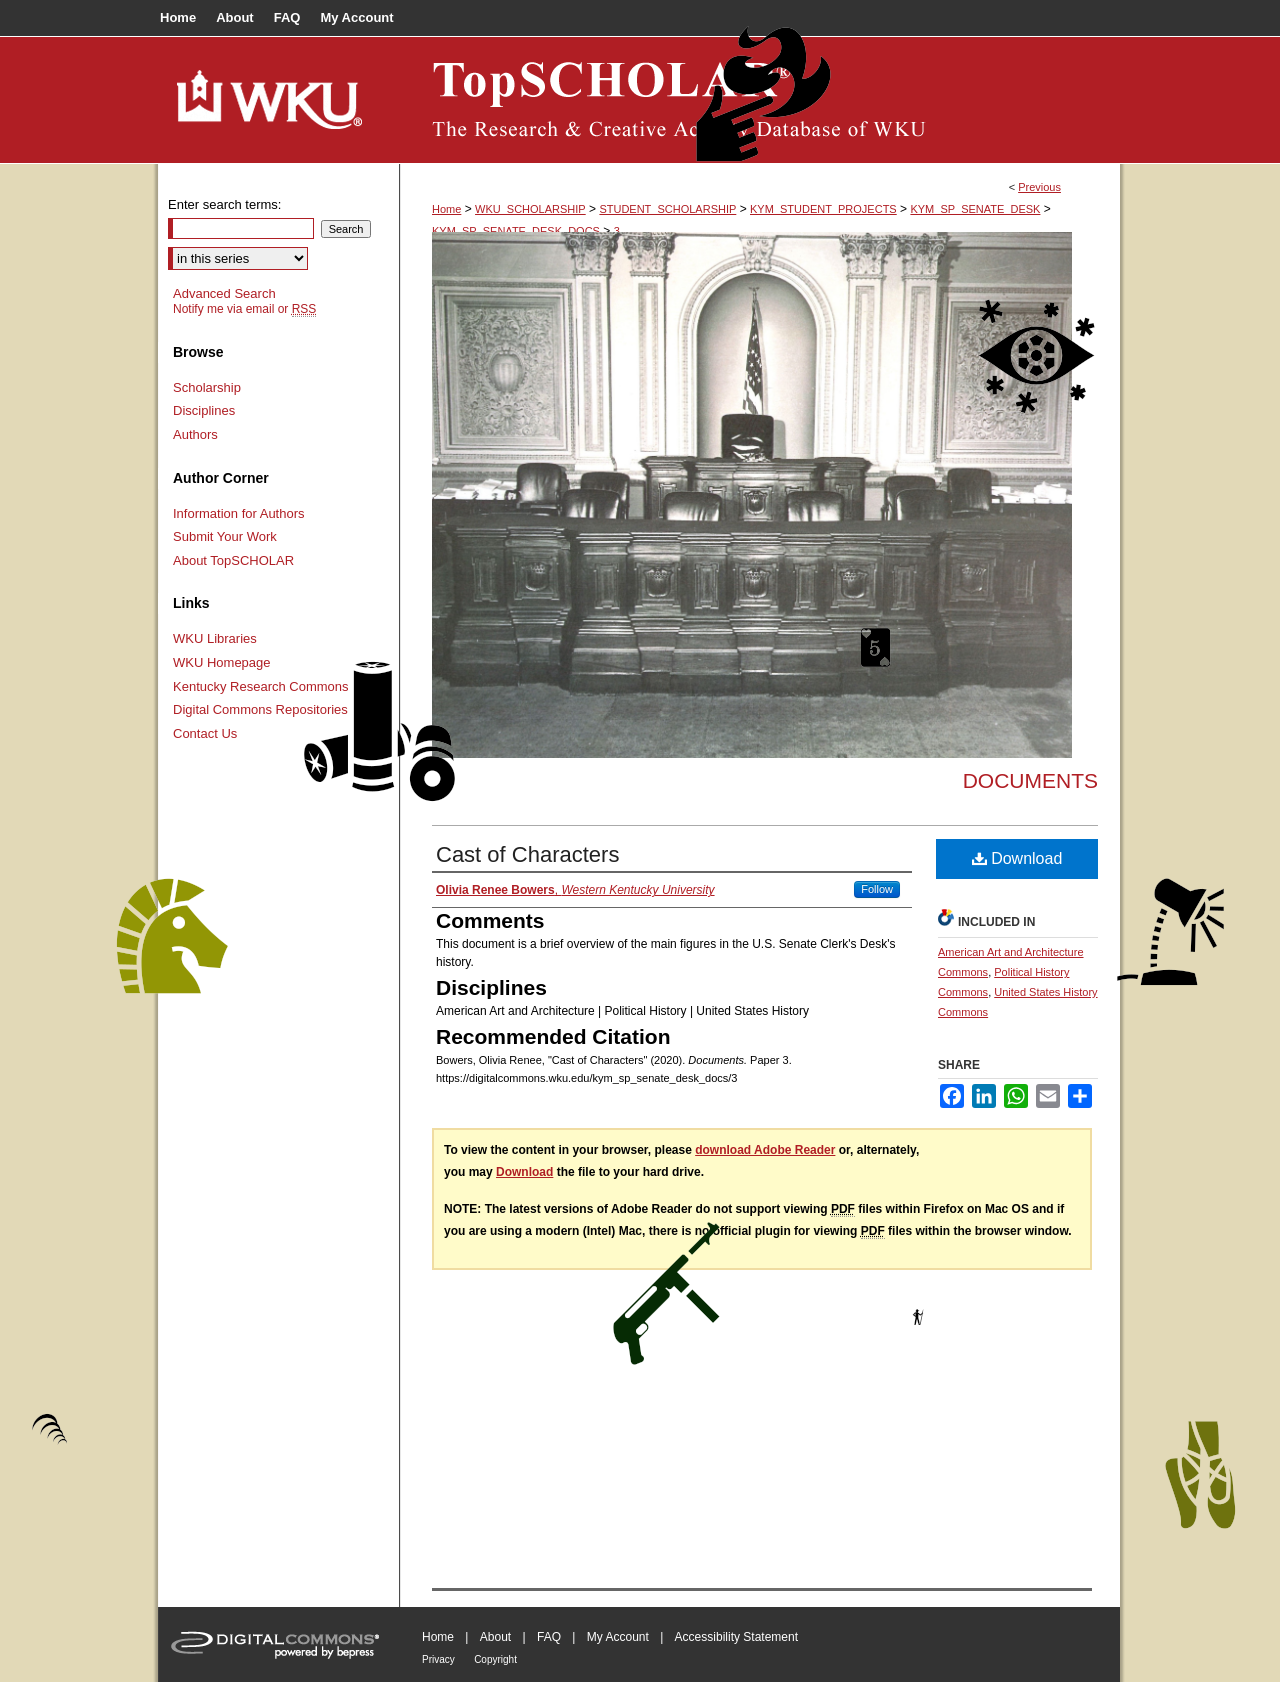 This screenshot has height=1682, width=1280. Describe the element at coordinates (666, 1293) in the screenshot. I see `select submachine gun weapon in game` at that location.